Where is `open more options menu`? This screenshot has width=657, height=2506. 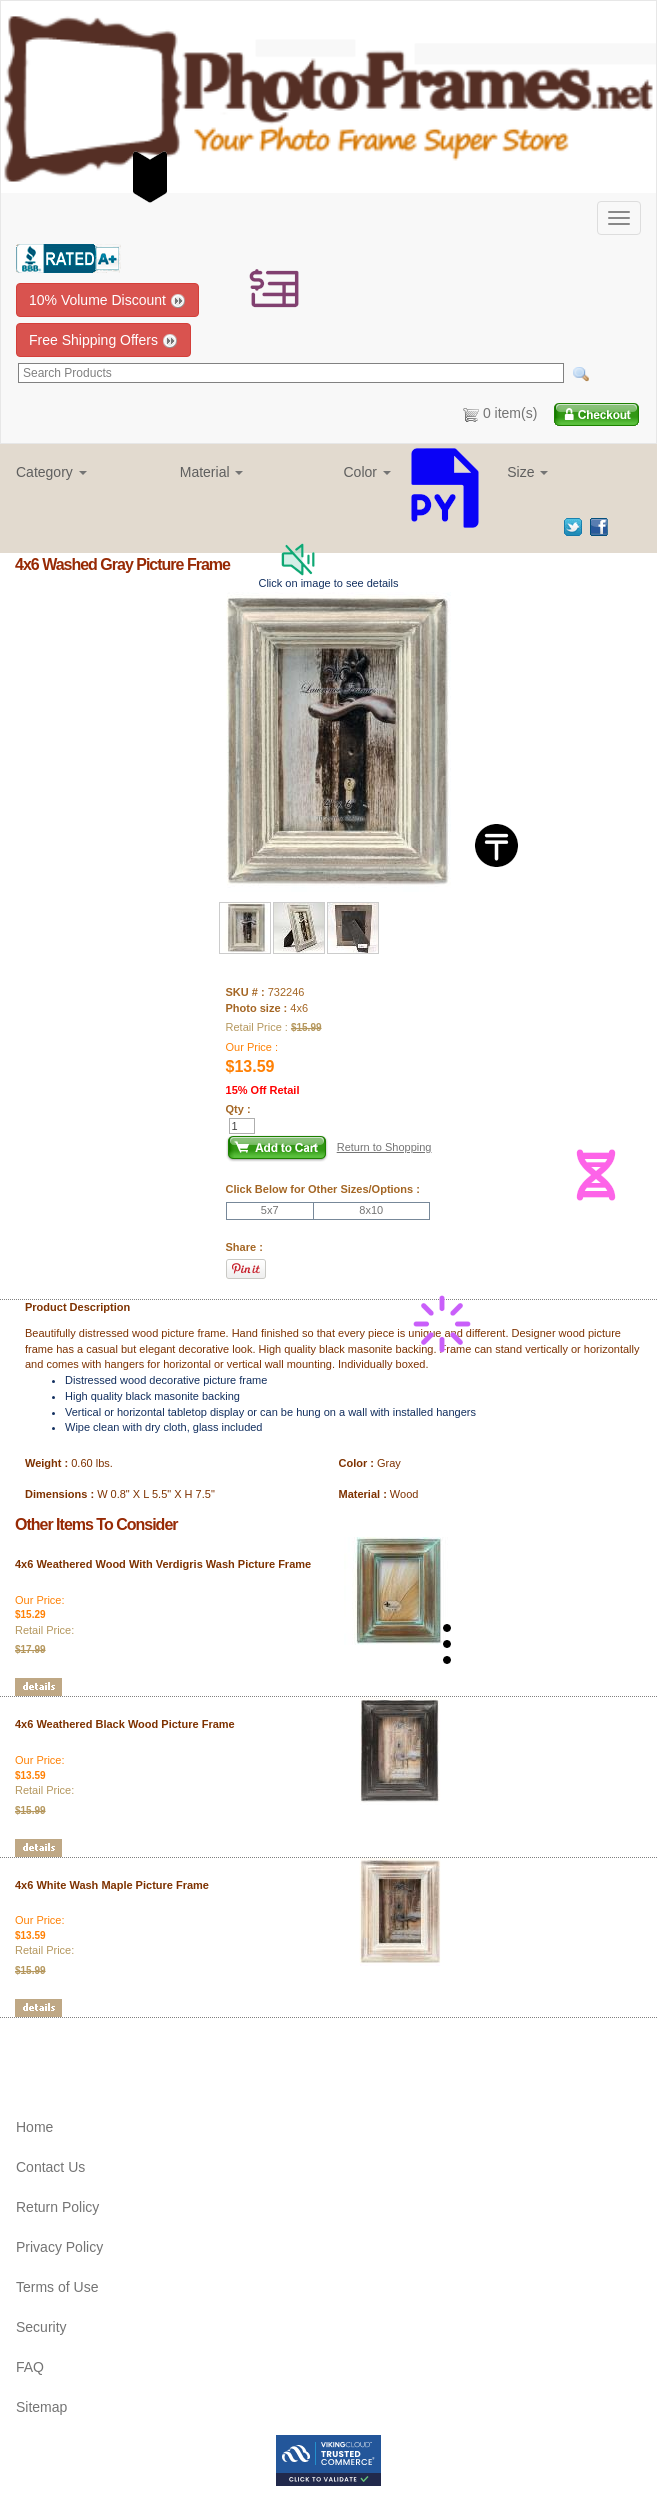 open more options menu is located at coordinates (447, 1644).